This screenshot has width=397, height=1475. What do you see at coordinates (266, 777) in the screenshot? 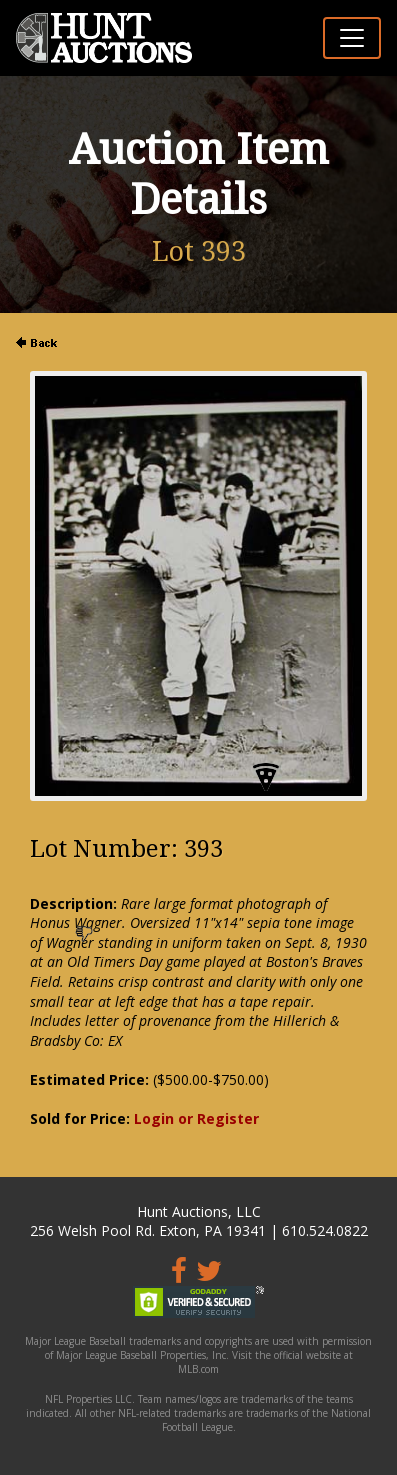
I see `browse food delivery options` at bounding box center [266, 777].